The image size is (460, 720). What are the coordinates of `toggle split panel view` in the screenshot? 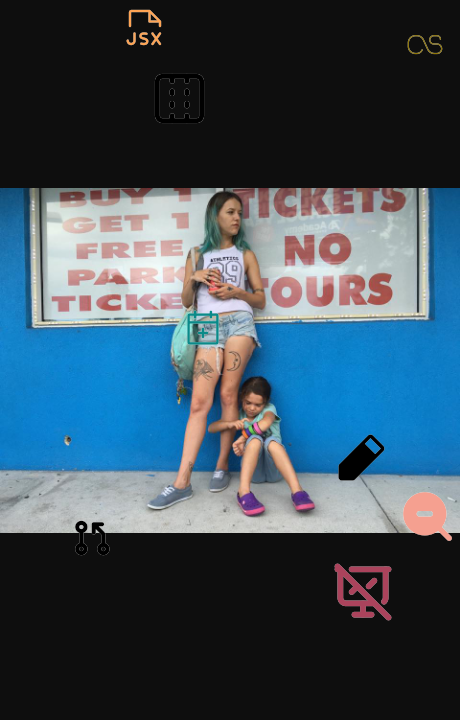 It's located at (179, 98).